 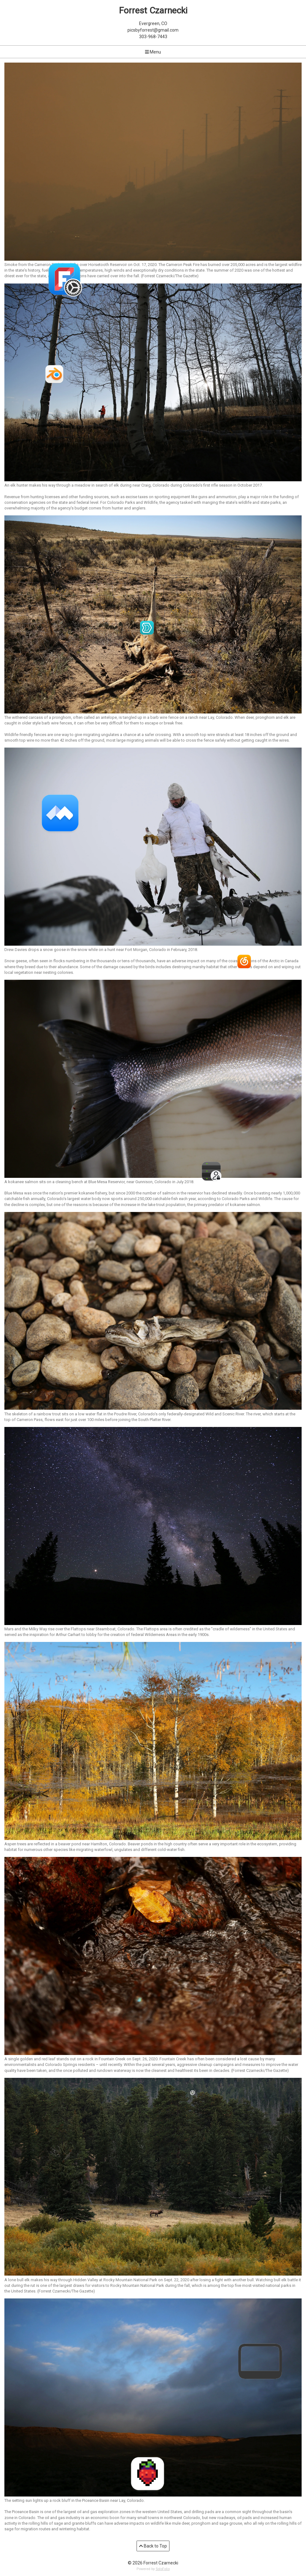 I want to click on open meeting or video conferencing app, so click(x=60, y=813).